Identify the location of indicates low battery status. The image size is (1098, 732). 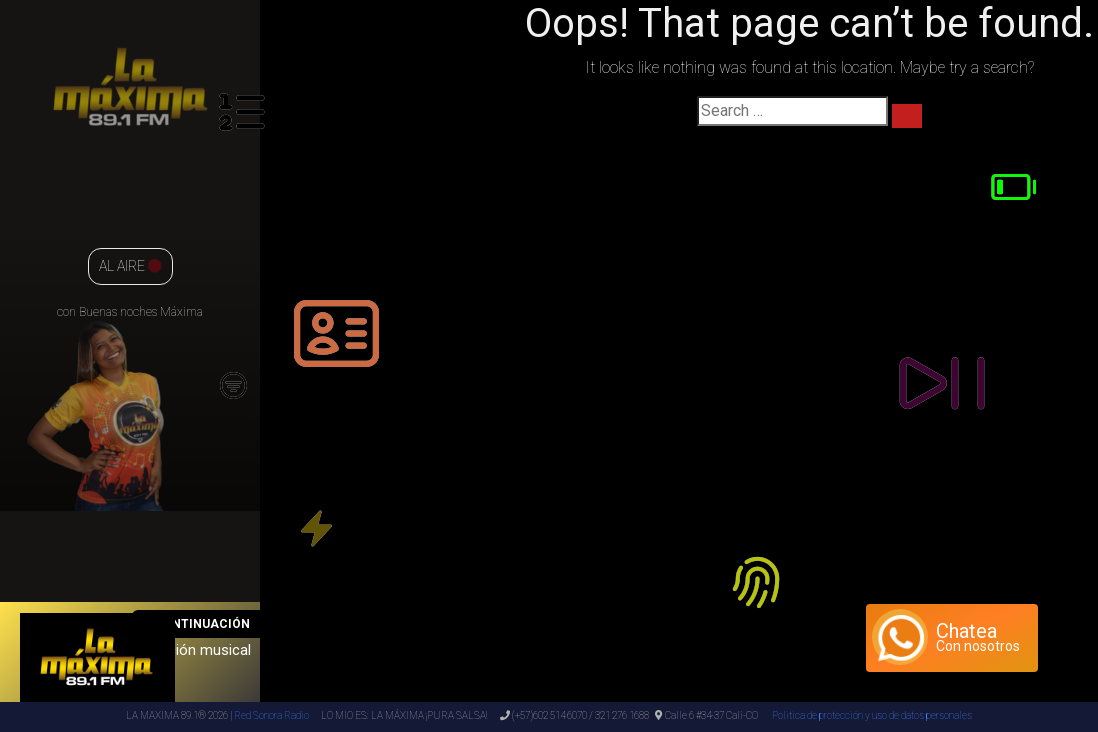
(1013, 187).